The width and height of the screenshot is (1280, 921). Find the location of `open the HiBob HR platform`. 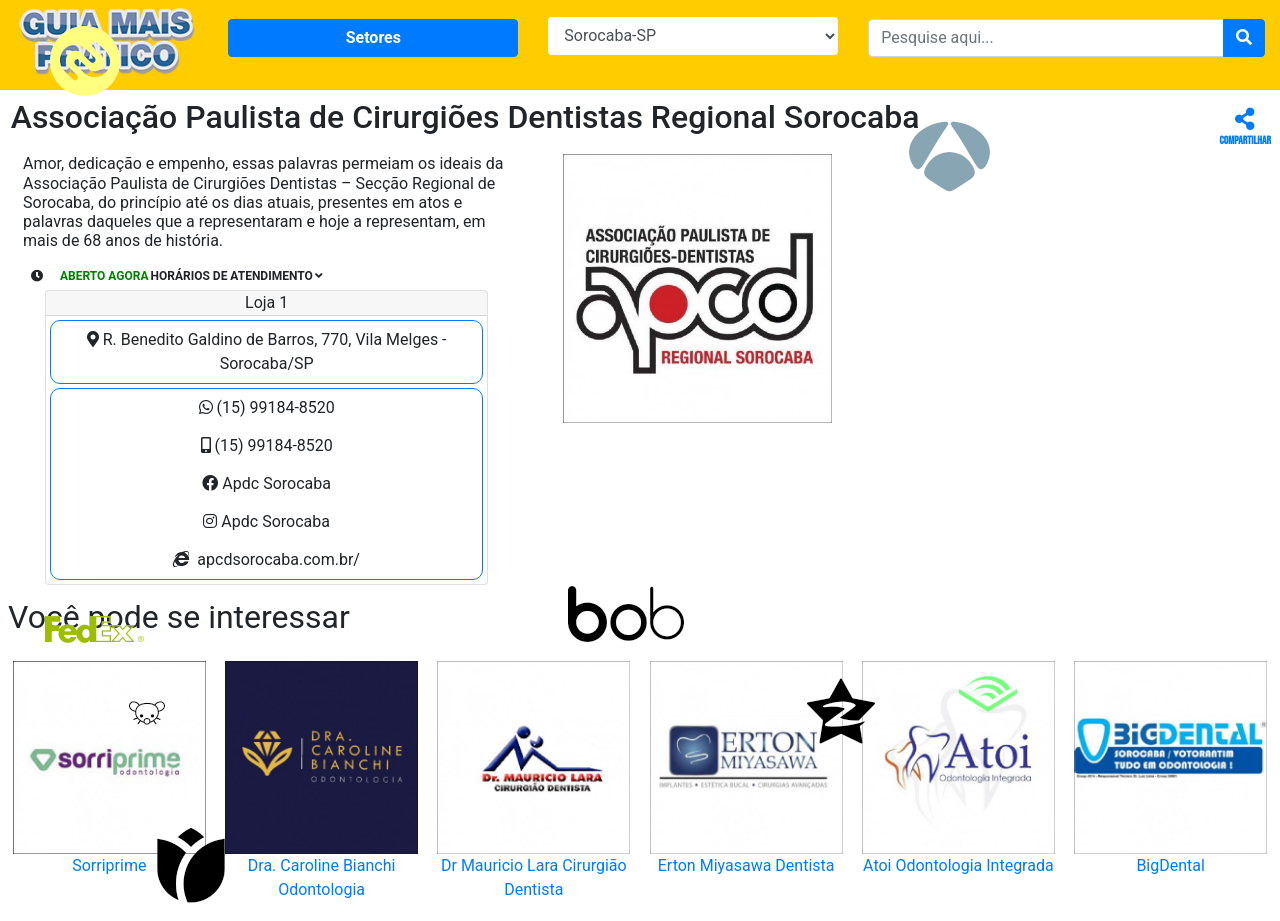

open the HiBob HR platform is located at coordinates (626, 614).